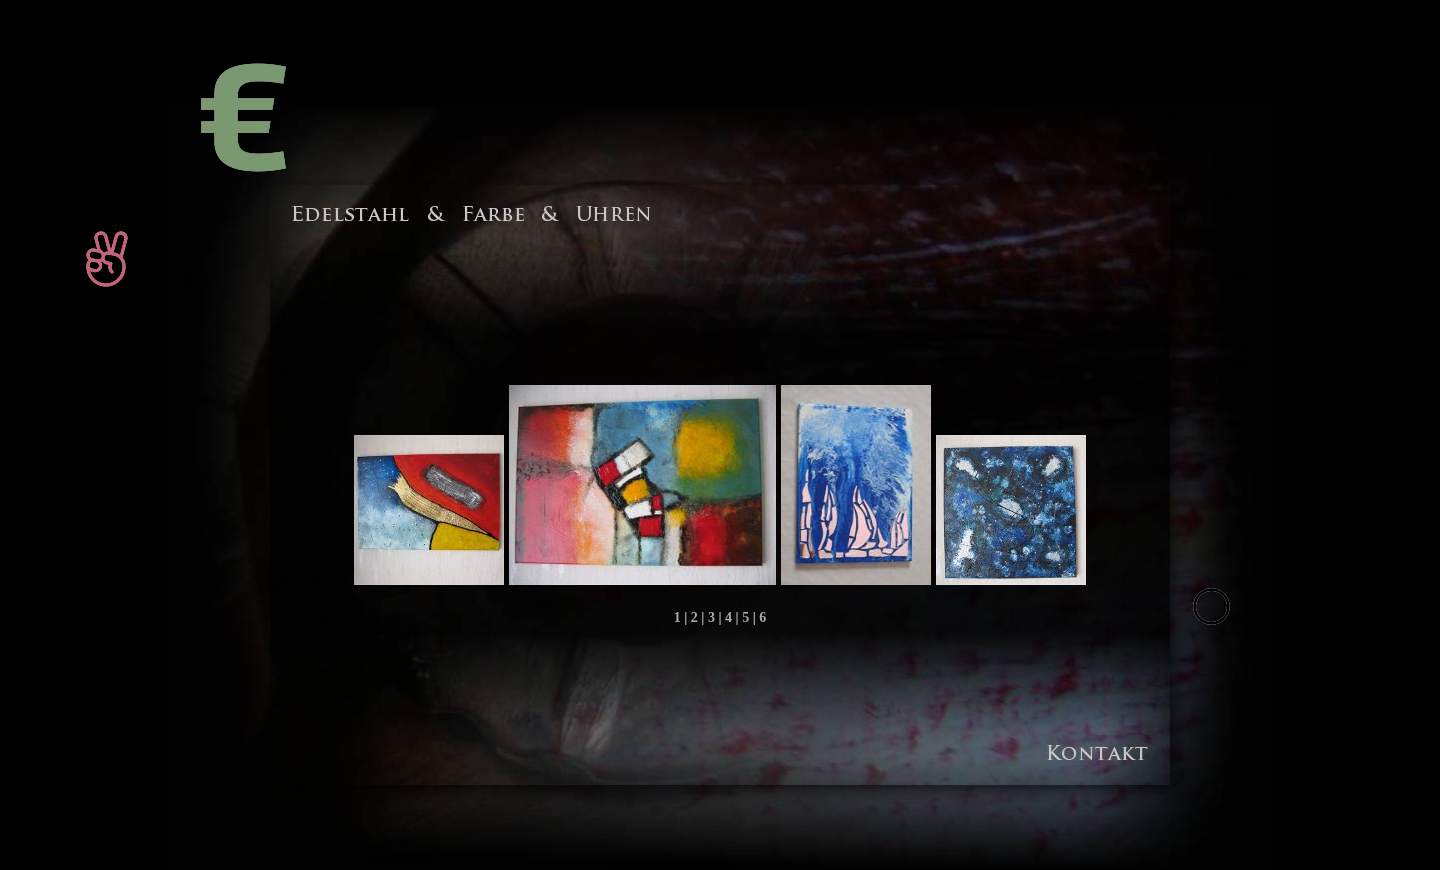 This screenshot has width=1440, height=870. I want to click on view prices in euros, so click(243, 117).